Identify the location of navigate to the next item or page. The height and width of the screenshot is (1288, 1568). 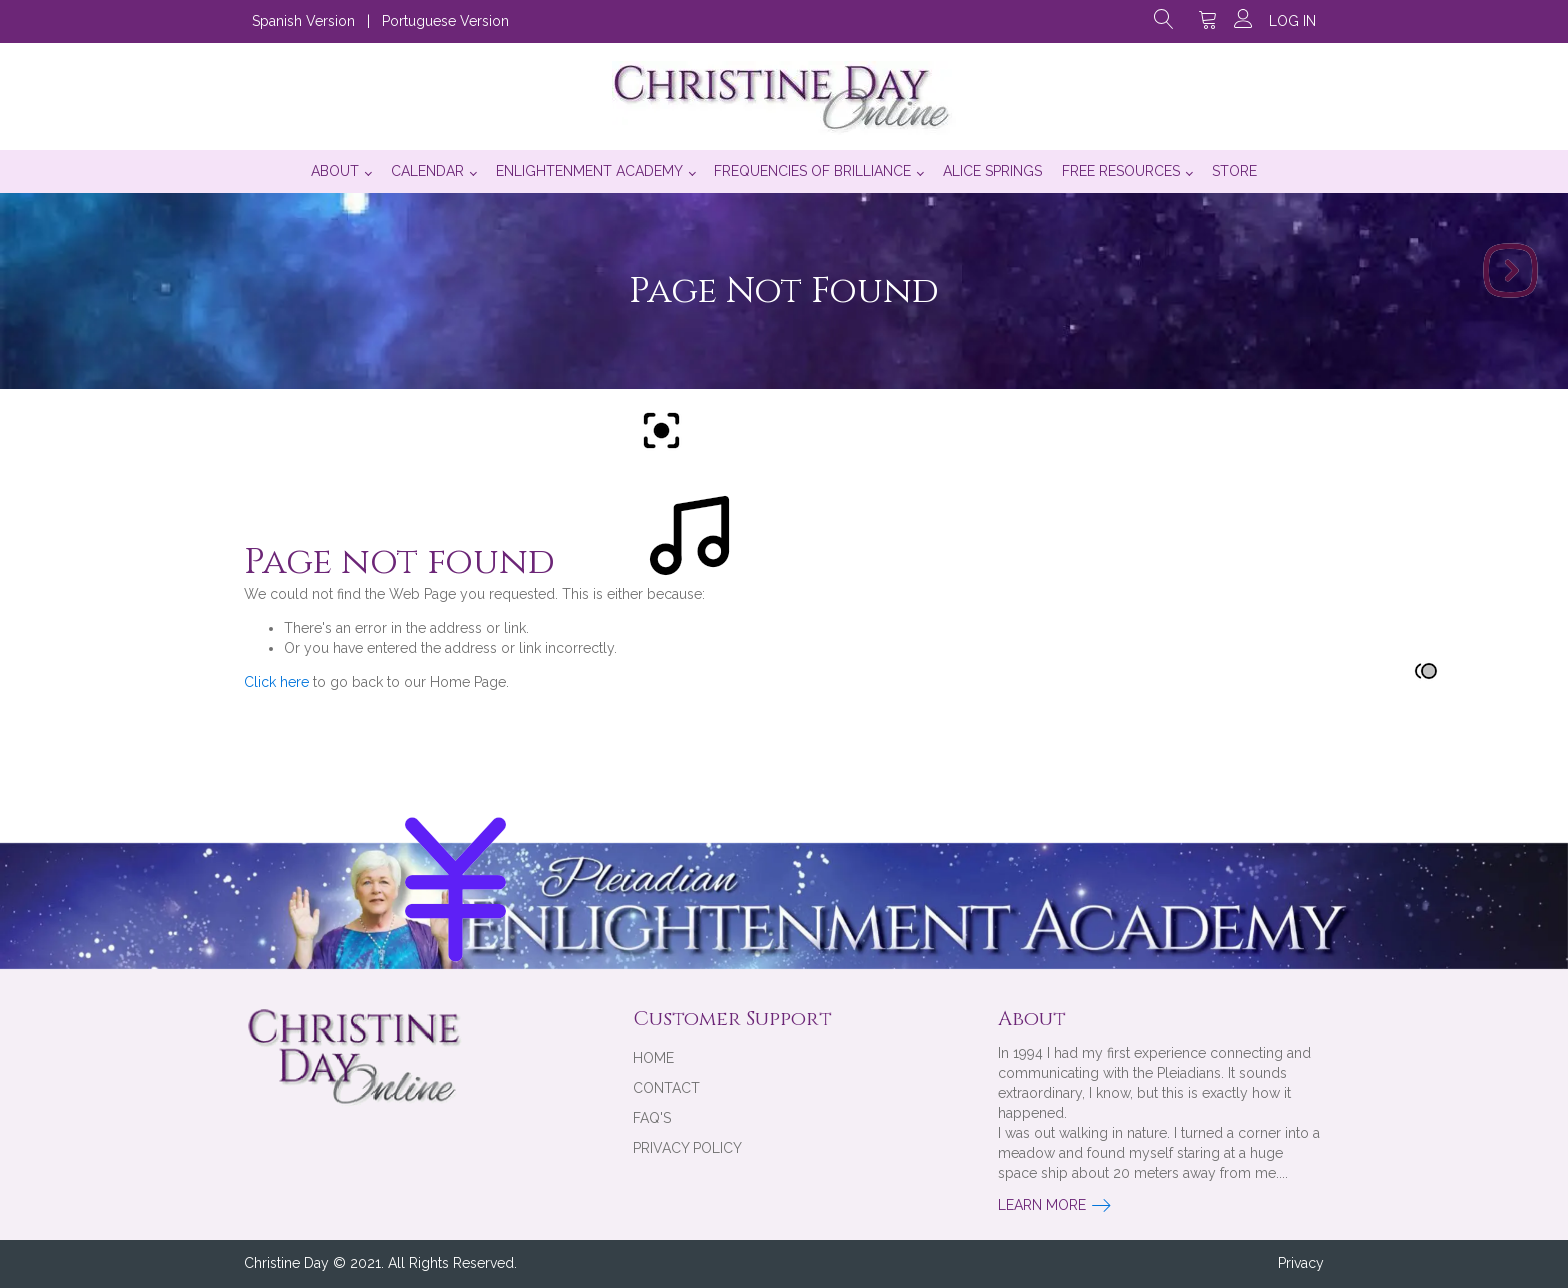
(1510, 270).